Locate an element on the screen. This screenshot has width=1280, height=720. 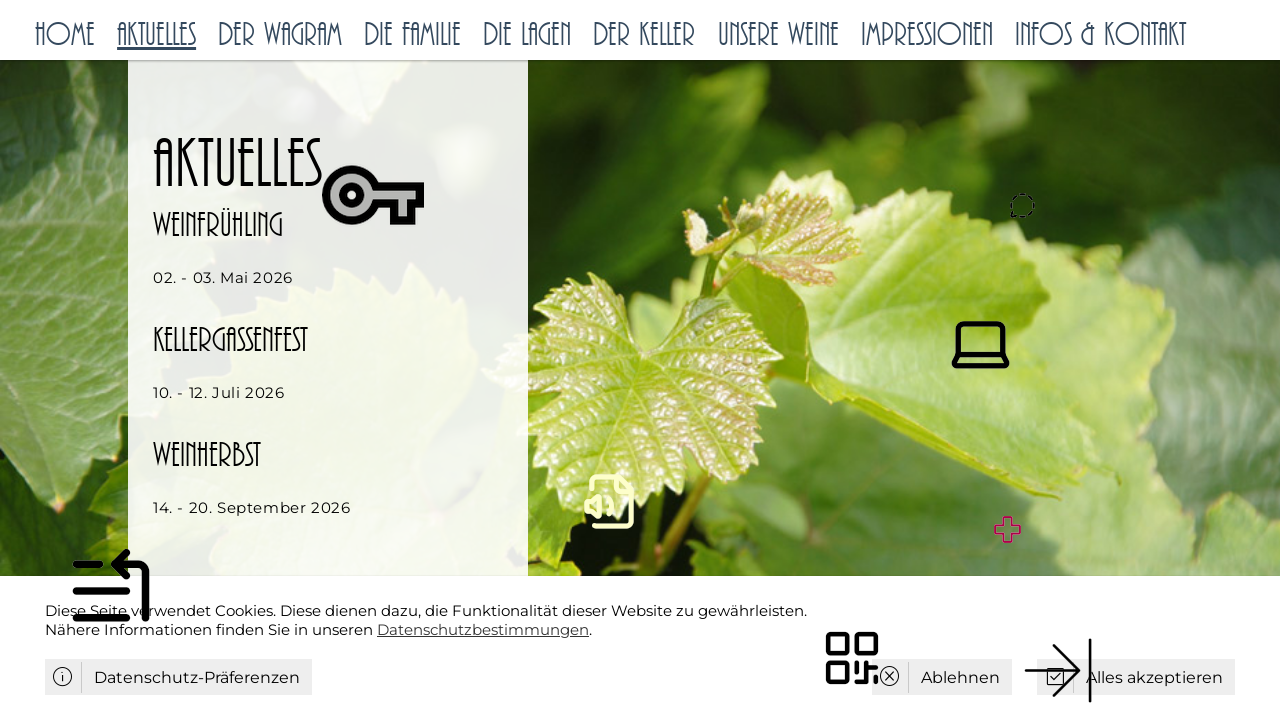
move item to the top of the list is located at coordinates (111, 591).